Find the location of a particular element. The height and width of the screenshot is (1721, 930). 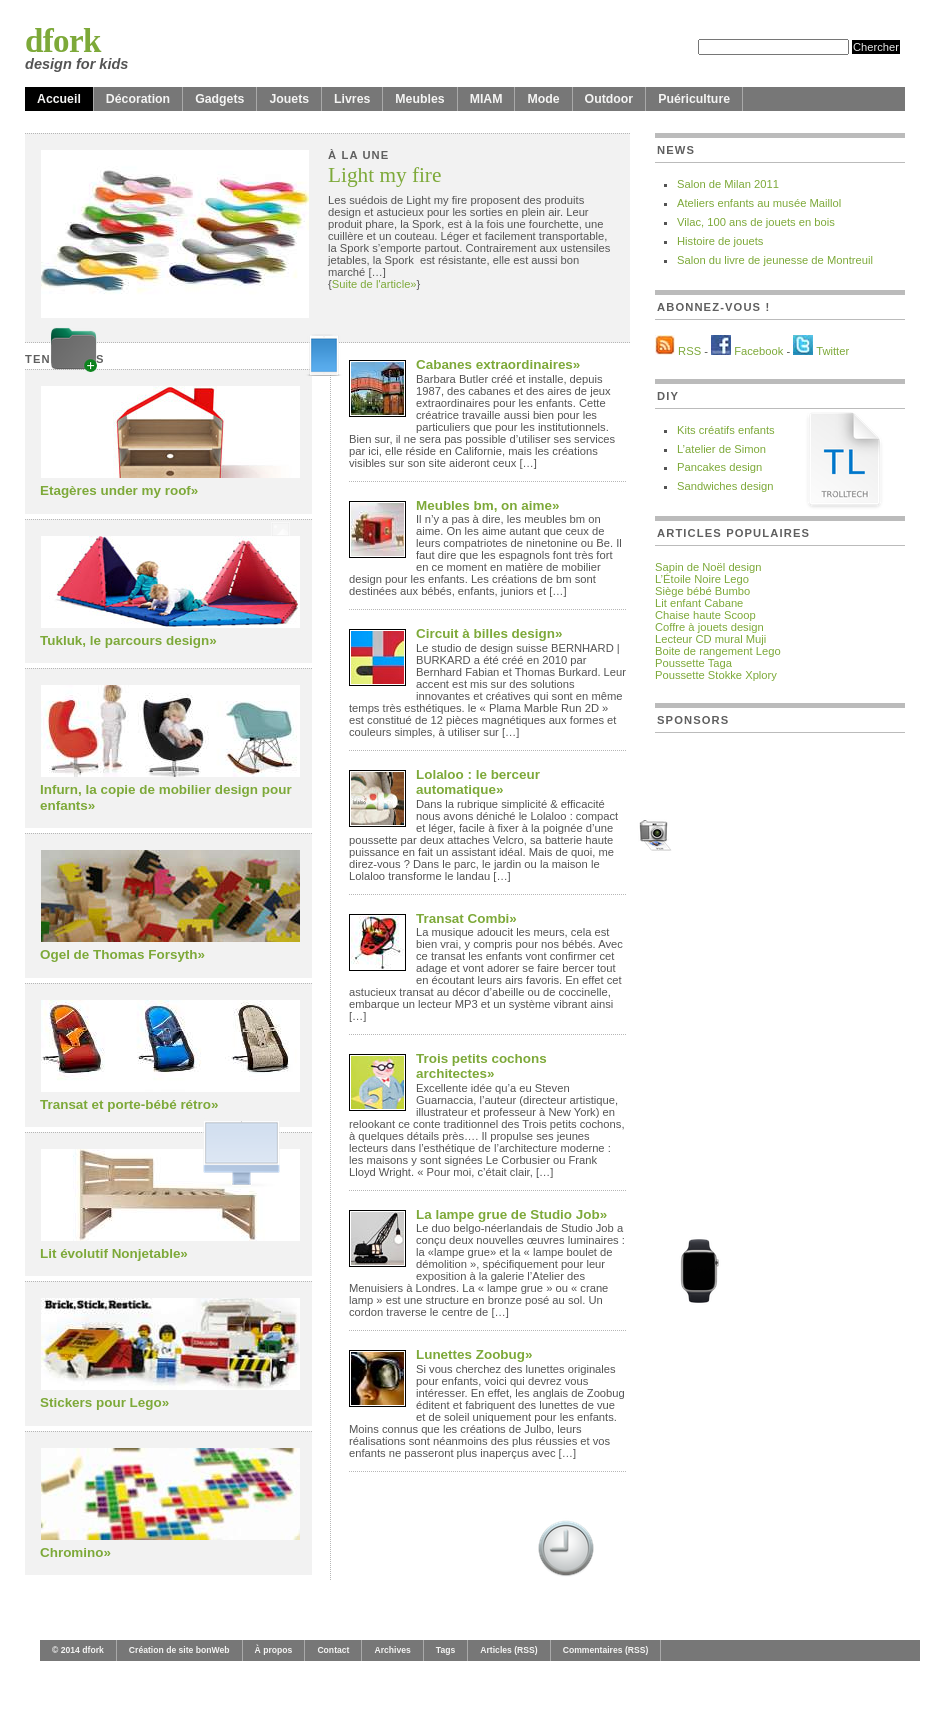

indicates a blue iMac device in your system is located at coordinates (241, 1151).